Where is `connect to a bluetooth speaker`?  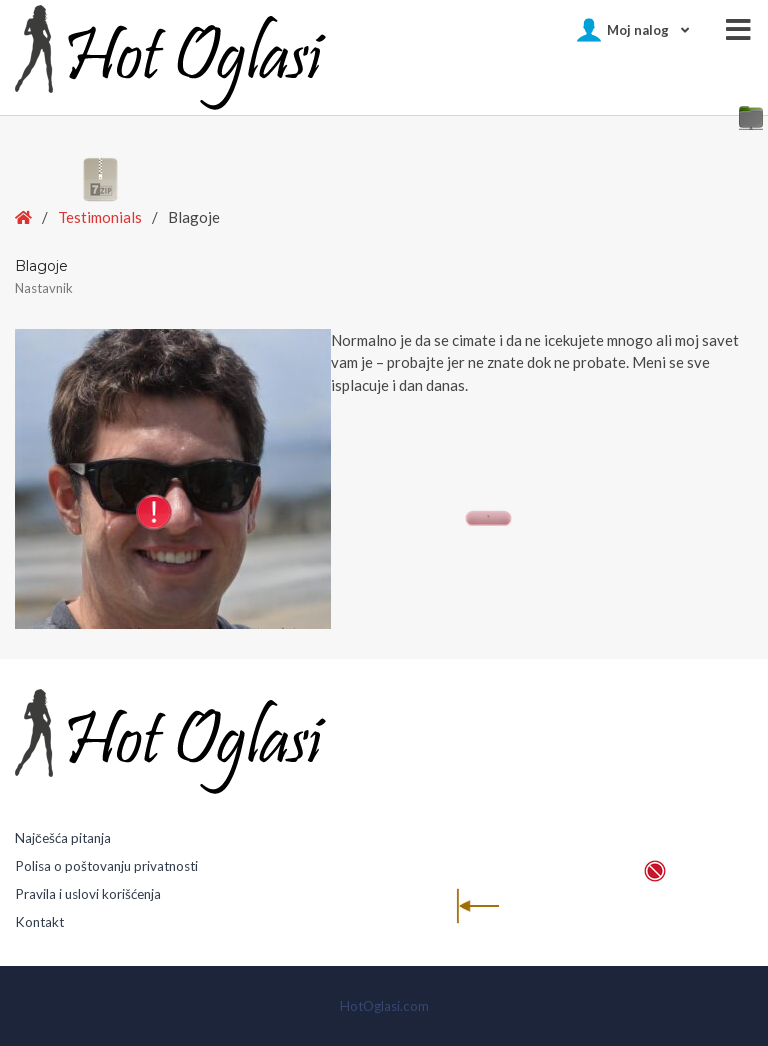
connect to a bluetooth speaker is located at coordinates (488, 518).